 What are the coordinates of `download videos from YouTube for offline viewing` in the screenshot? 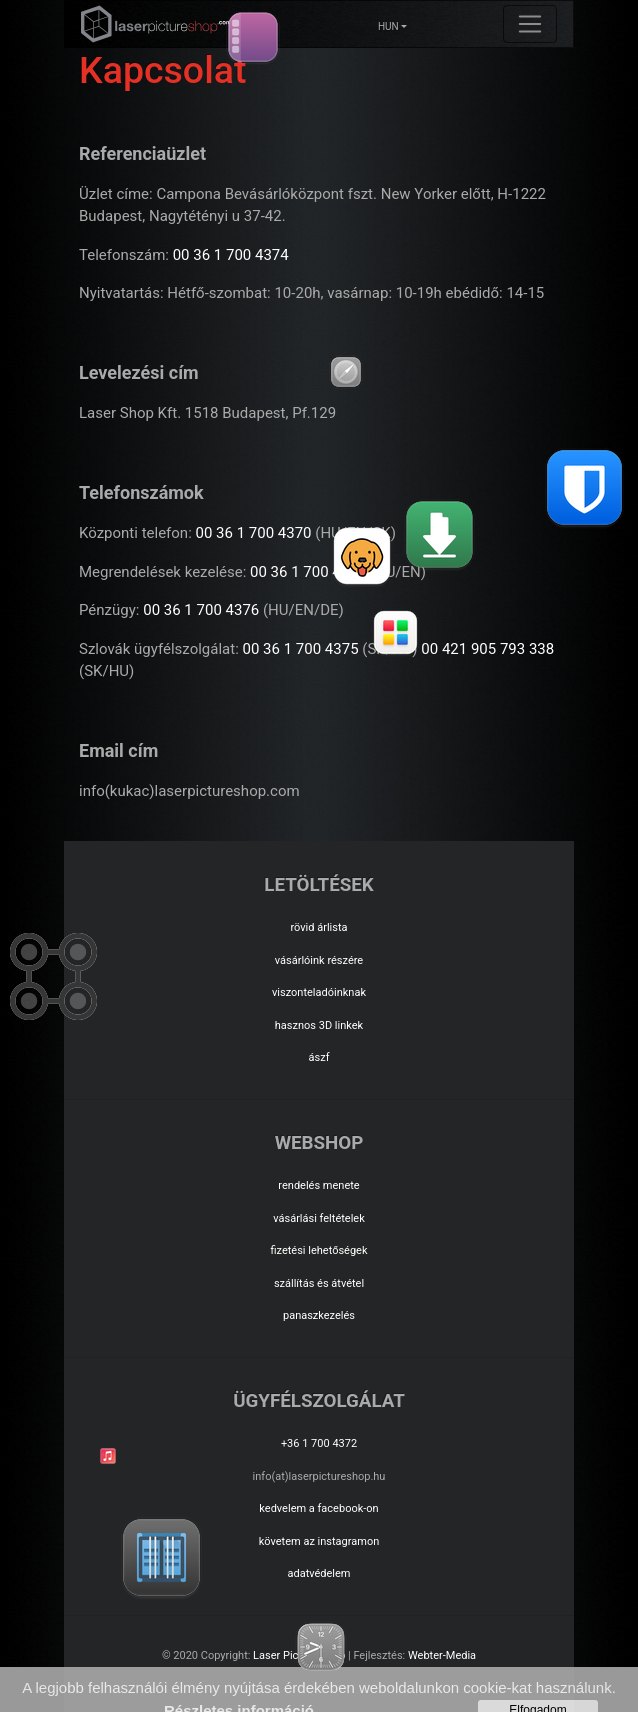 It's located at (439, 534).